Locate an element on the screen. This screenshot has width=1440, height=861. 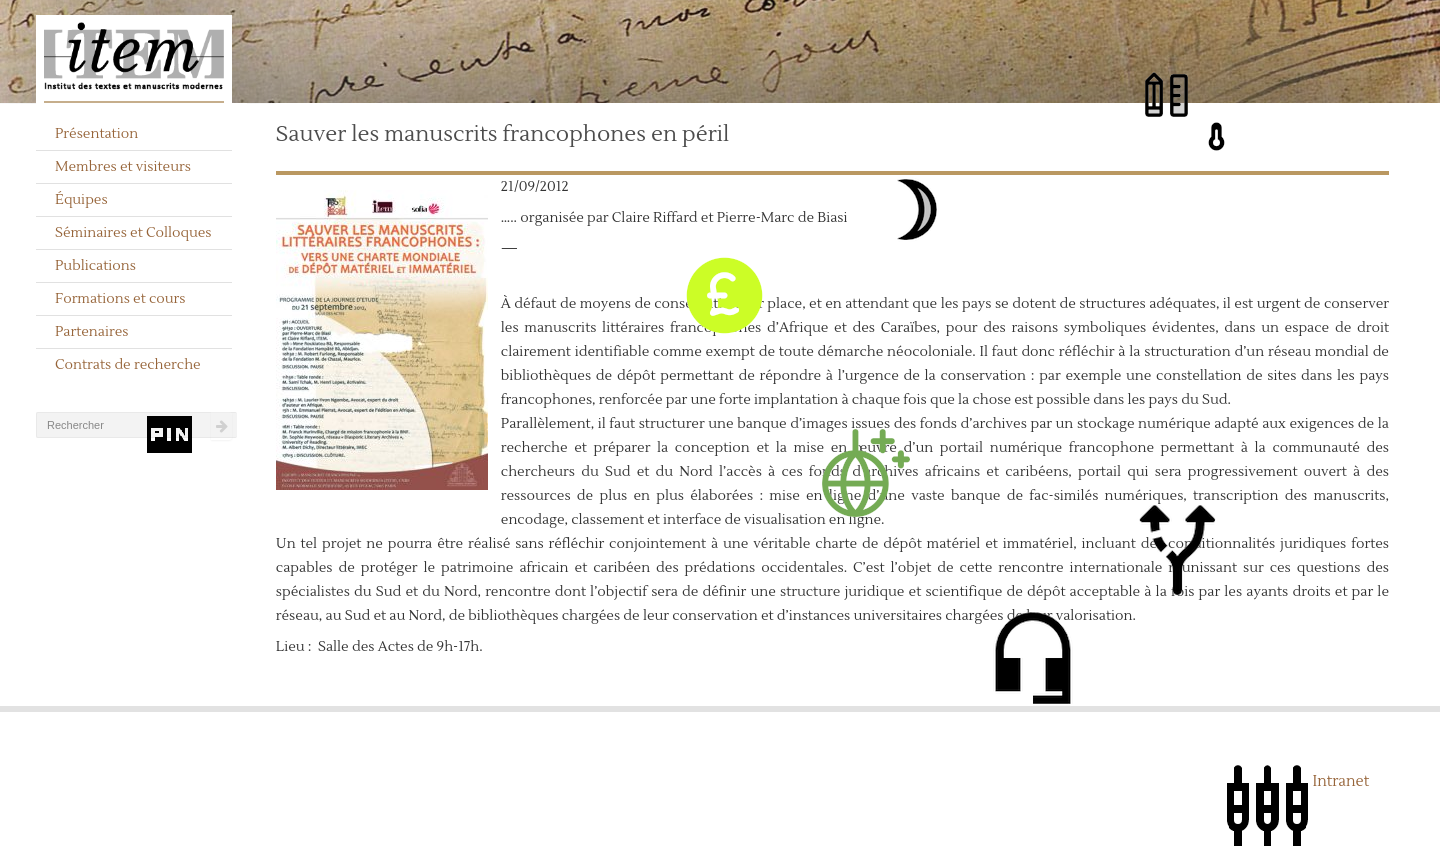
contact customer support is located at coordinates (1033, 658).